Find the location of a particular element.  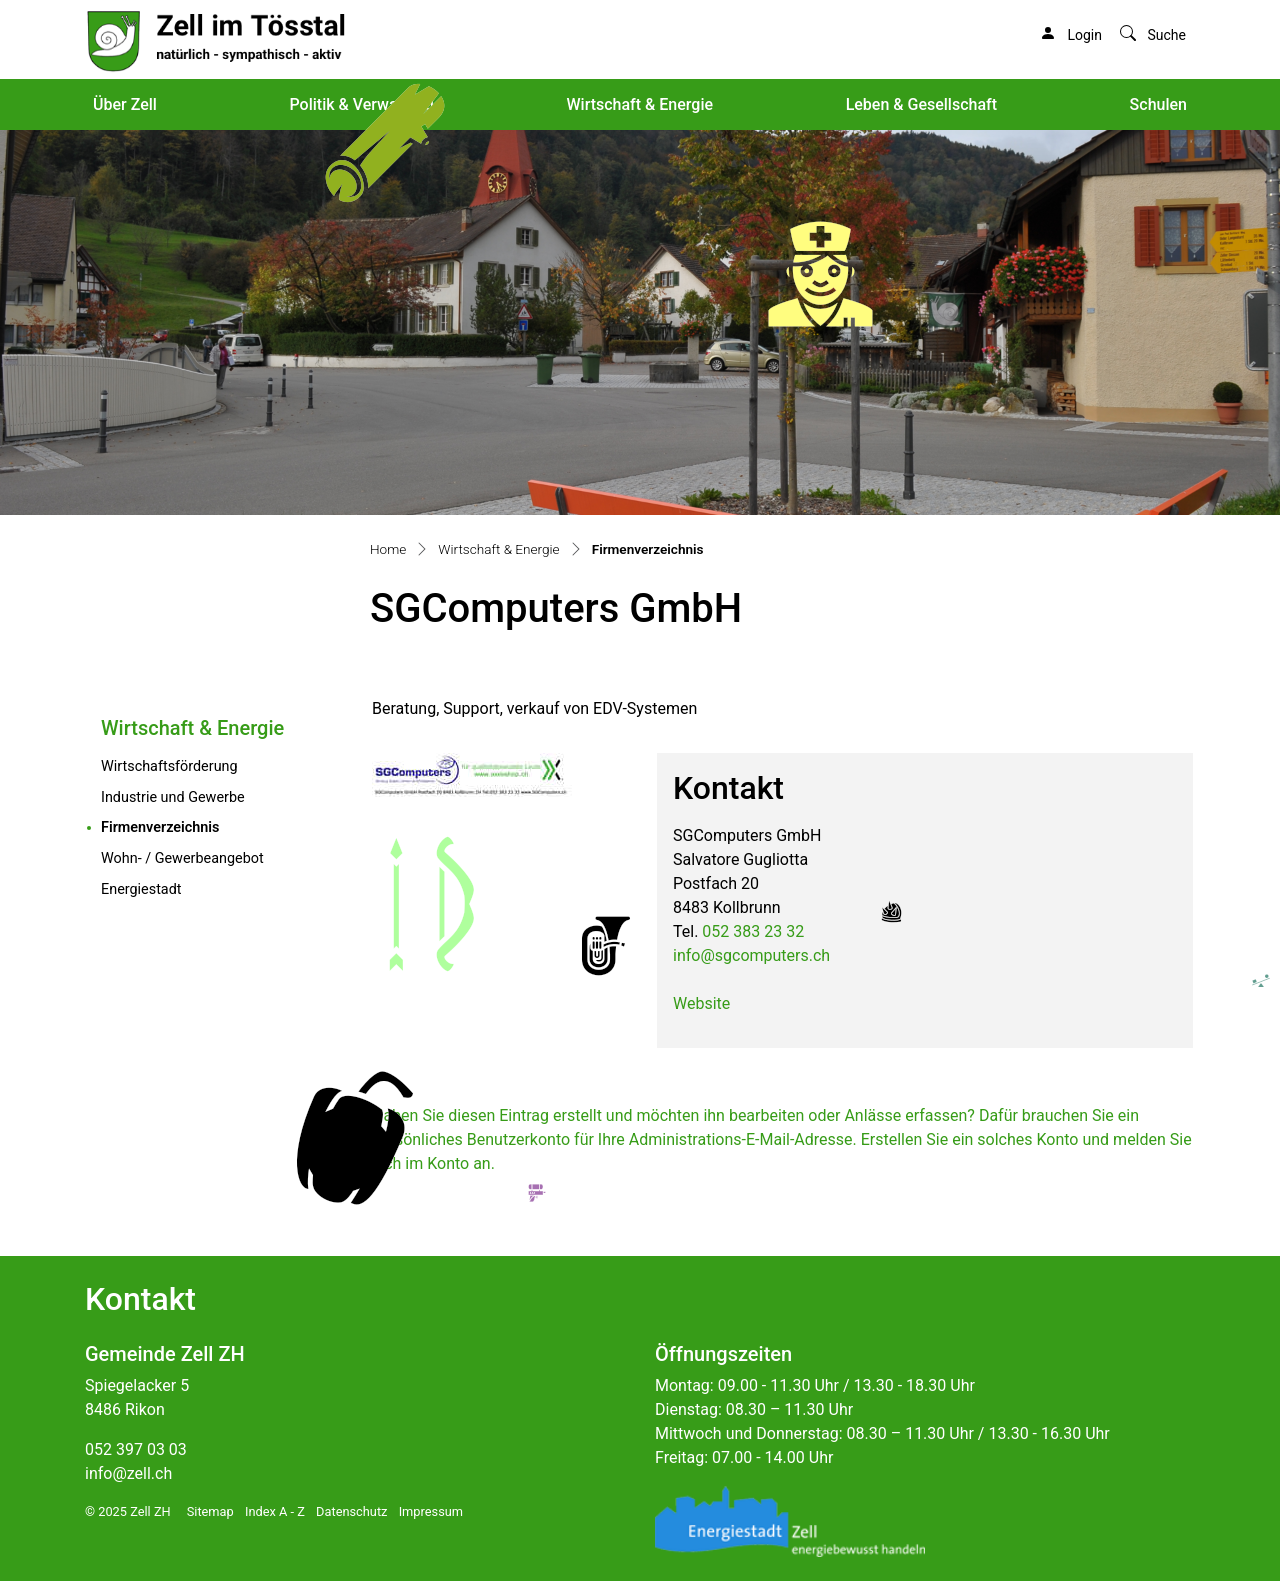

select water gun weapon in game is located at coordinates (537, 1193).